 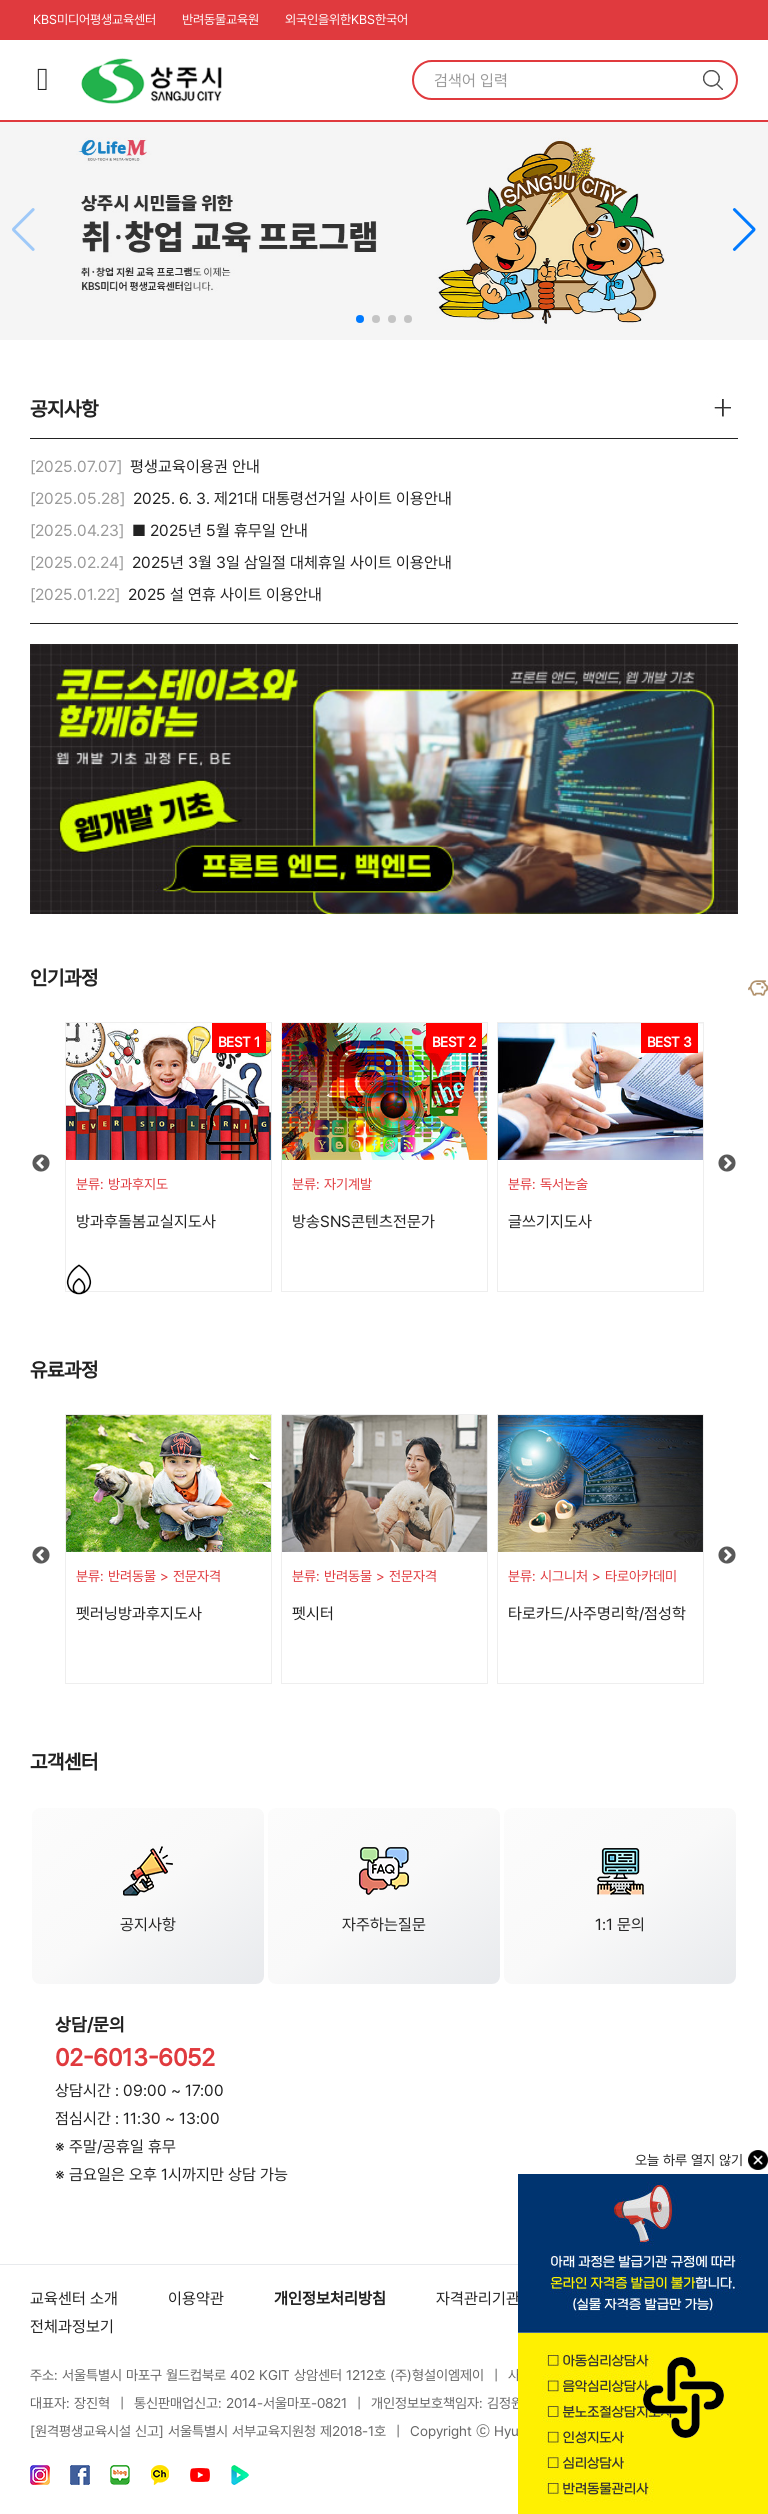 What do you see at coordinates (231, 1125) in the screenshot?
I see `new notification alert` at bounding box center [231, 1125].